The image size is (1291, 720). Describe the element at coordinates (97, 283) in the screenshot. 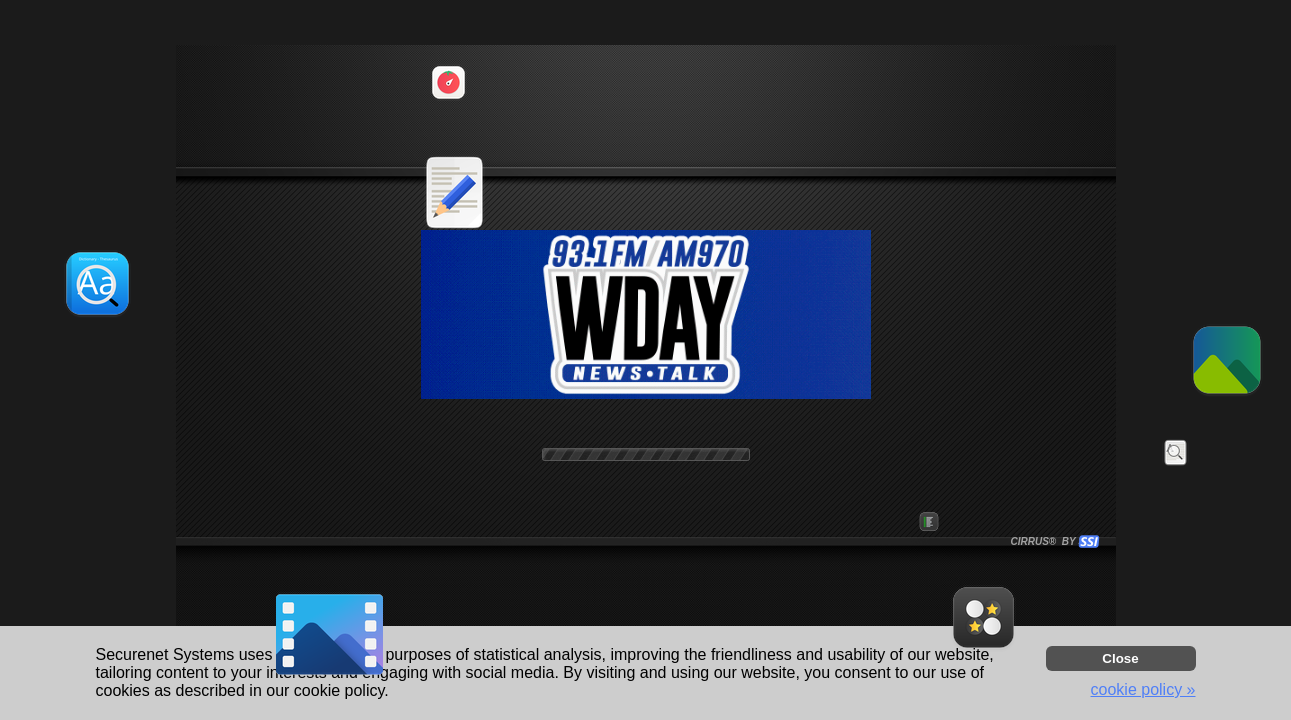

I see `open eudic dictionary app` at that location.